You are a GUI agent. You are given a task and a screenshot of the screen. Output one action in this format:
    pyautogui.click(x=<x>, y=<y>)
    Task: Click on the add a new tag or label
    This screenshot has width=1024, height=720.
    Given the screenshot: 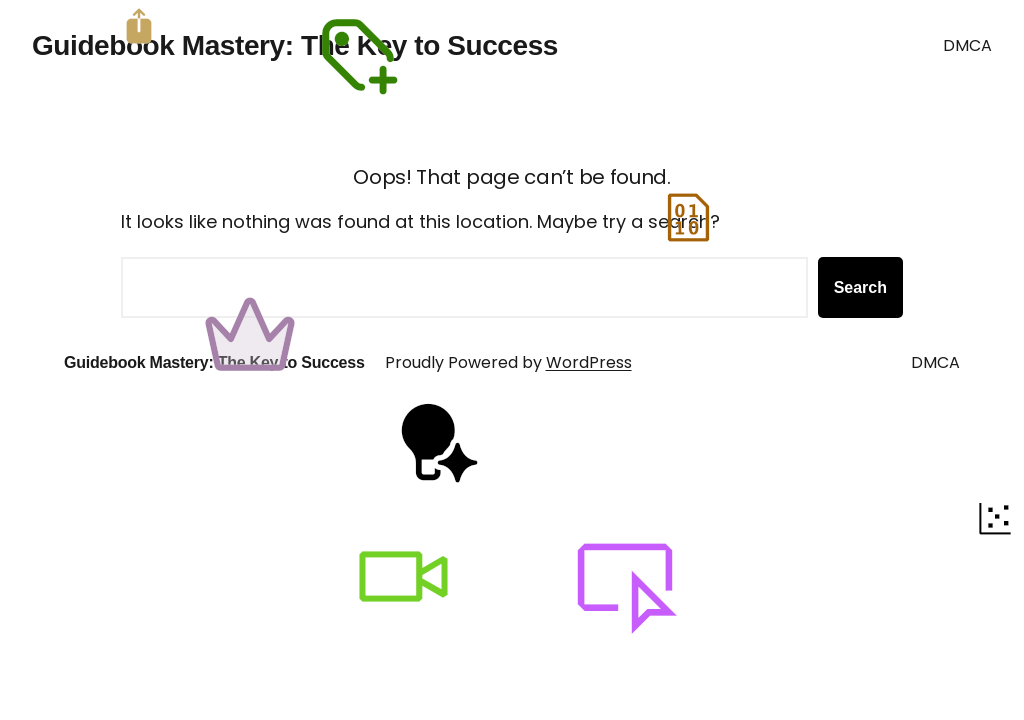 What is the action you would take?
    pyautogui.click(x=358, y=55)
    